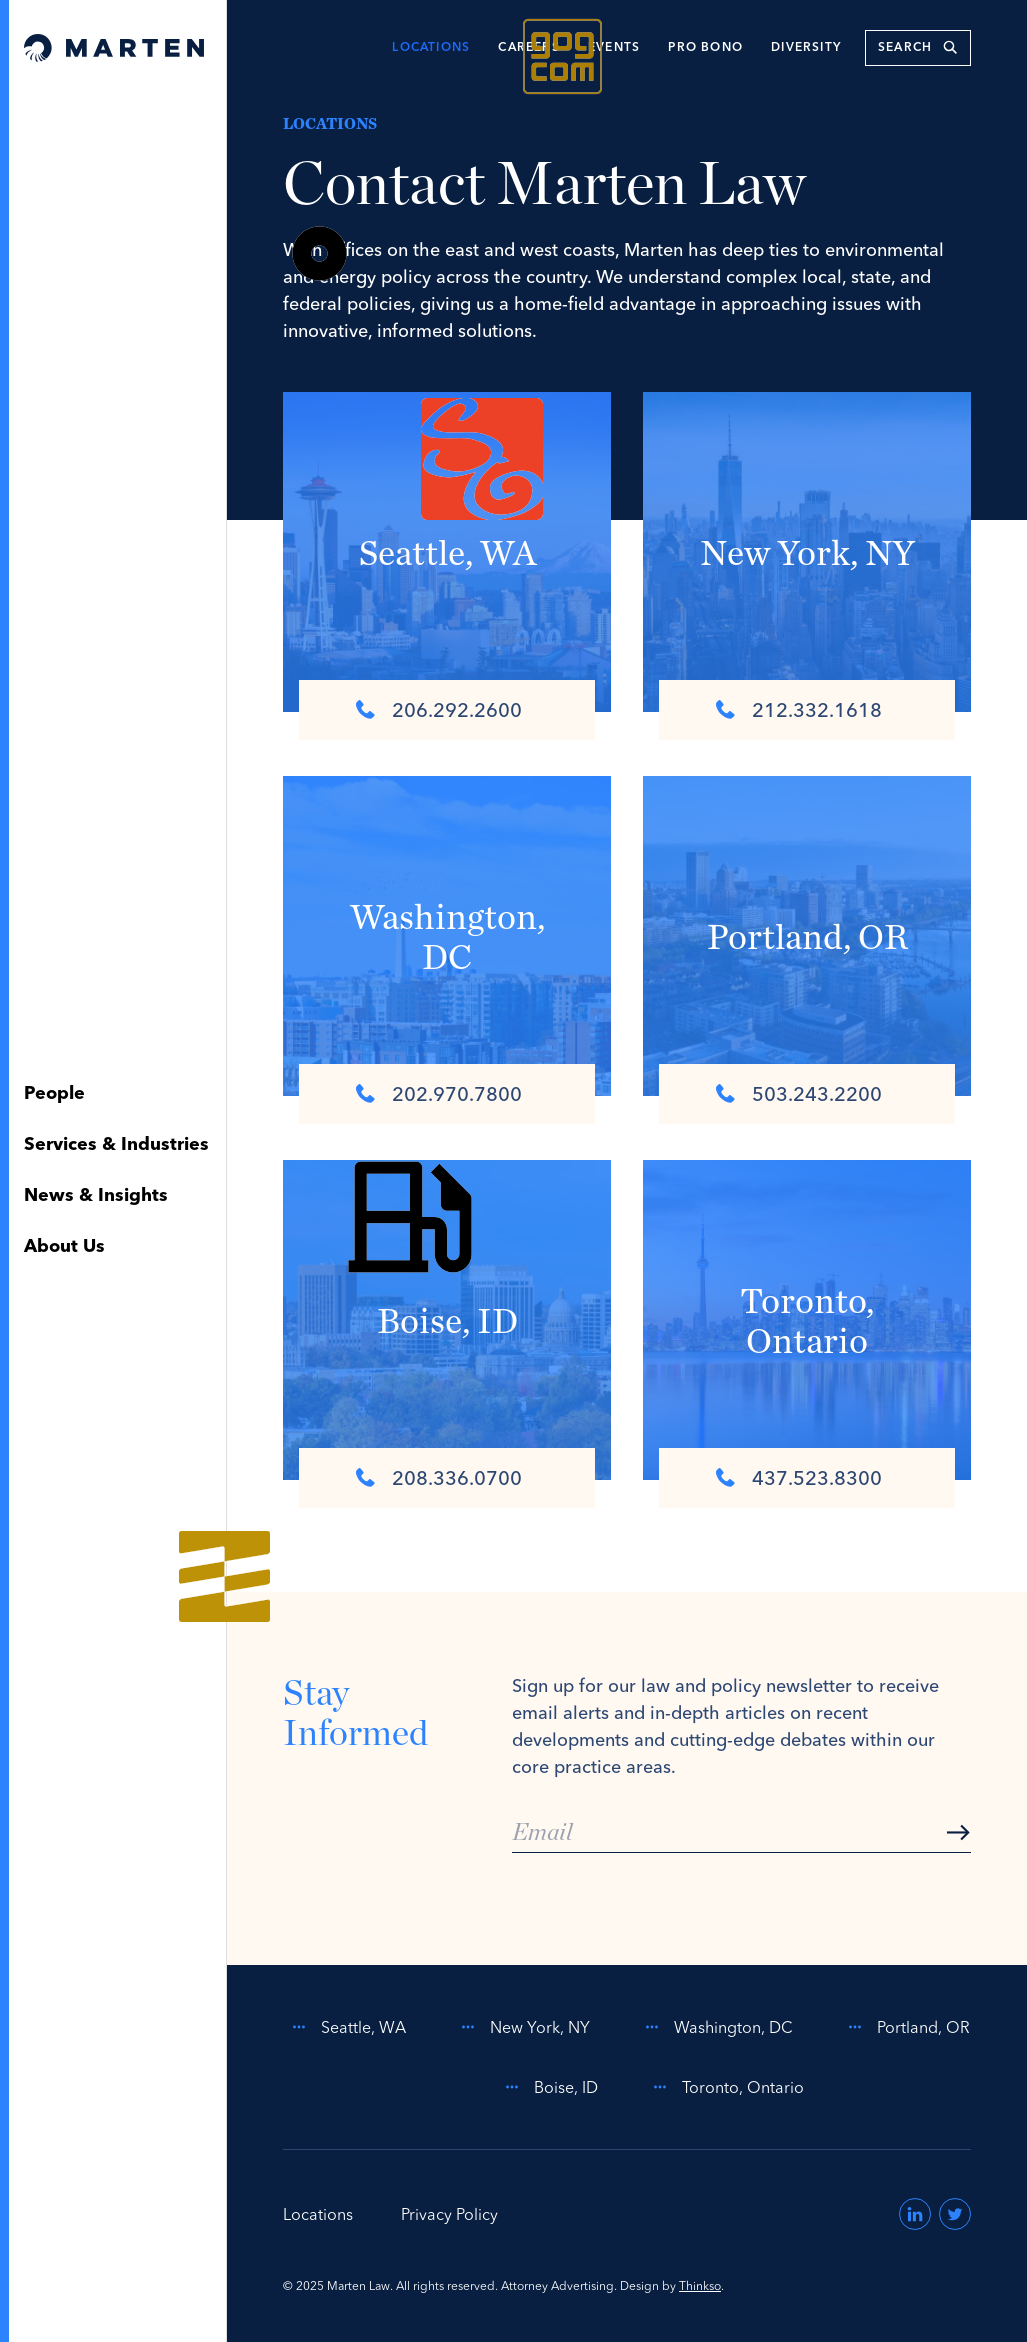  I want to click on visit The Sounds Resource website, so click(482, 459).